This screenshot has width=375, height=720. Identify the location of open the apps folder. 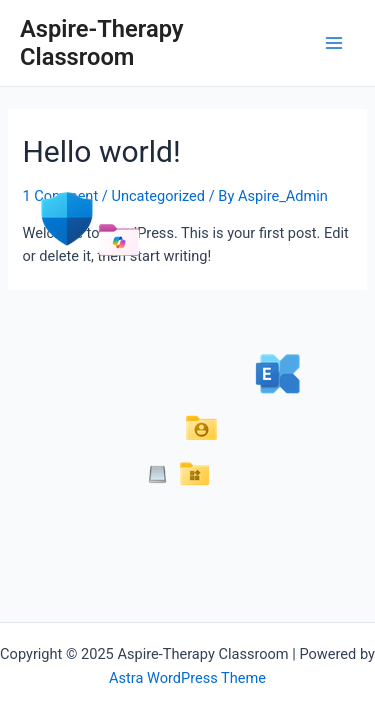
(194, 474).